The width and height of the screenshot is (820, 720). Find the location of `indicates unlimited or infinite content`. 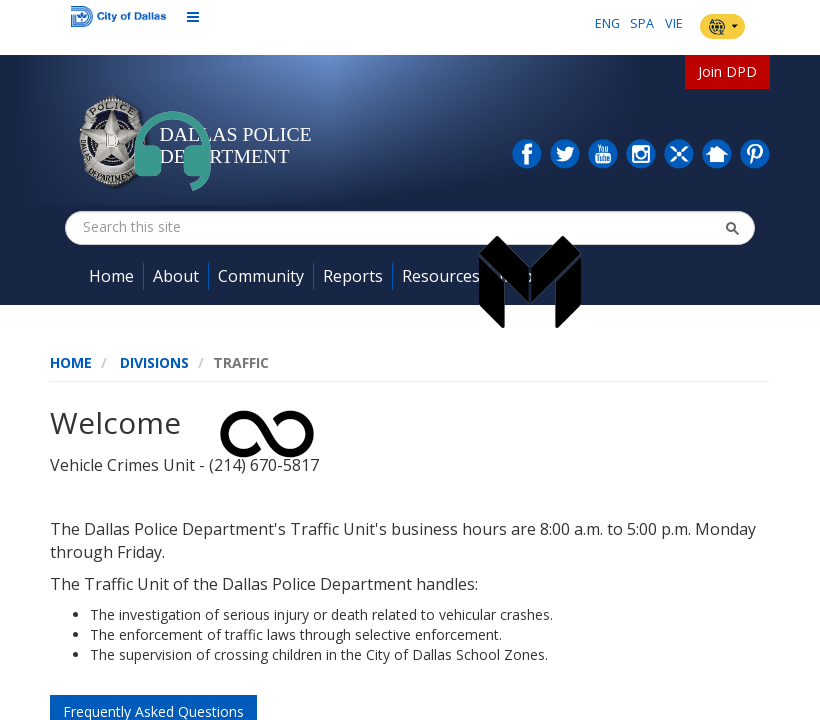

indicates unlimited or infinite content is located at coordinates (267, 434).